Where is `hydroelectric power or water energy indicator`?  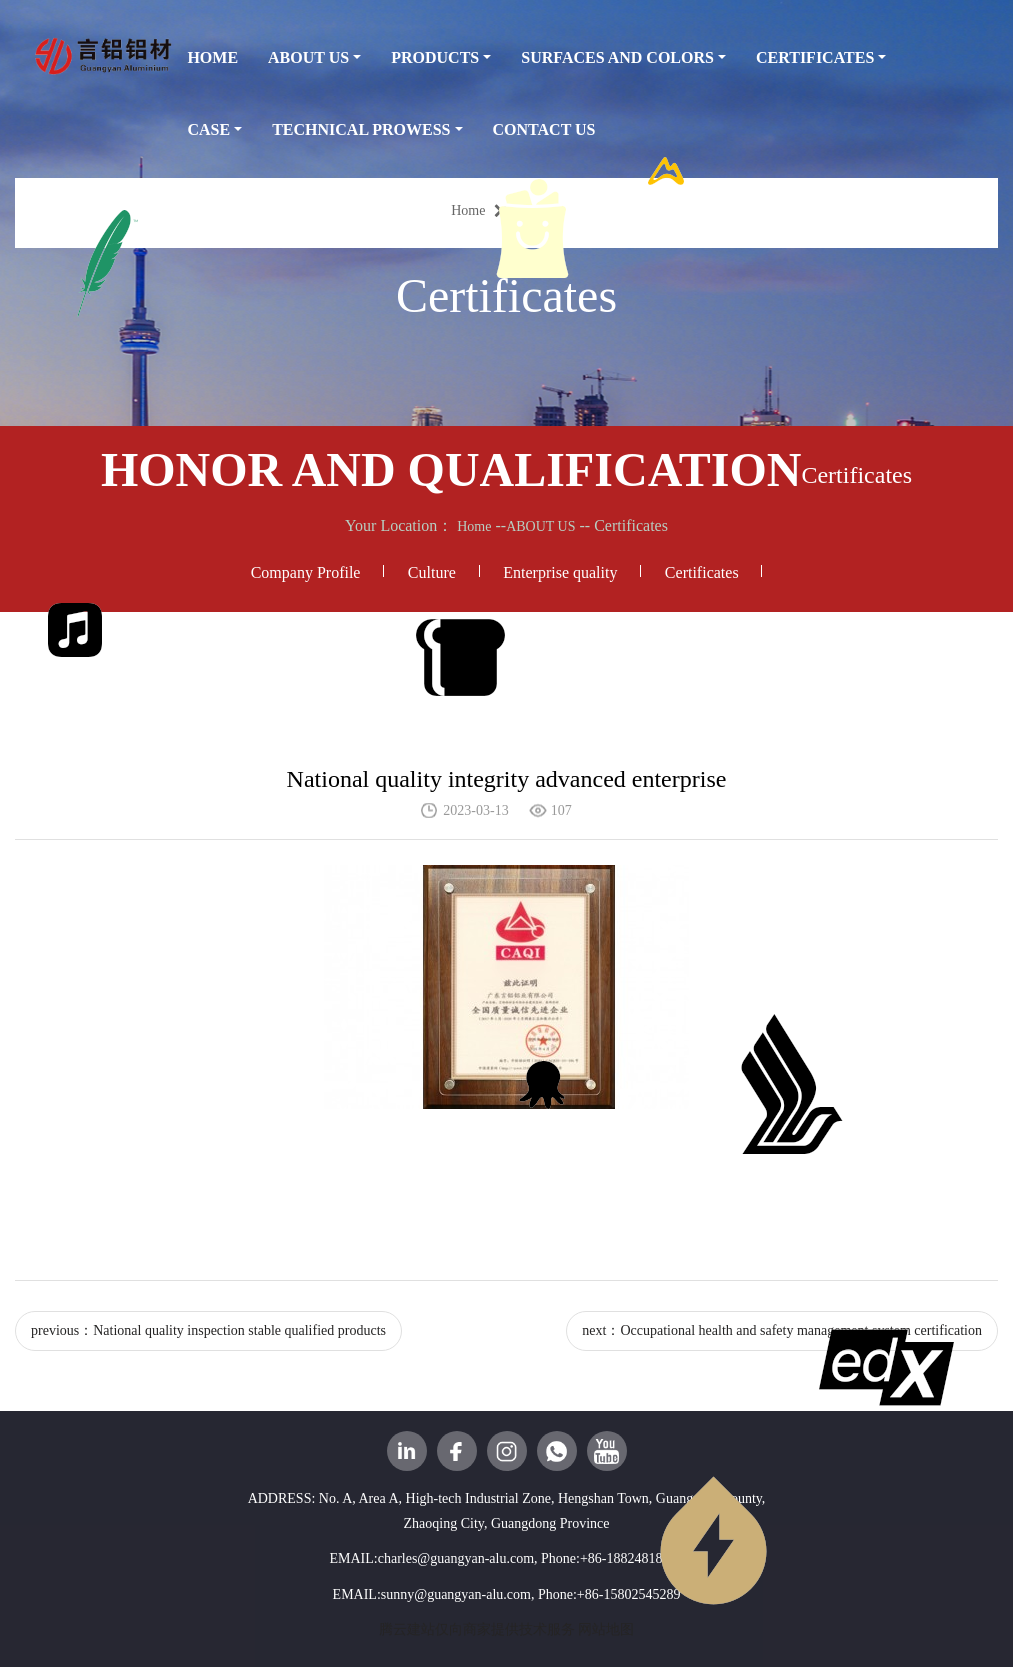 hydroelectric power or water energy indicator is located at coordinates (713, 1545).